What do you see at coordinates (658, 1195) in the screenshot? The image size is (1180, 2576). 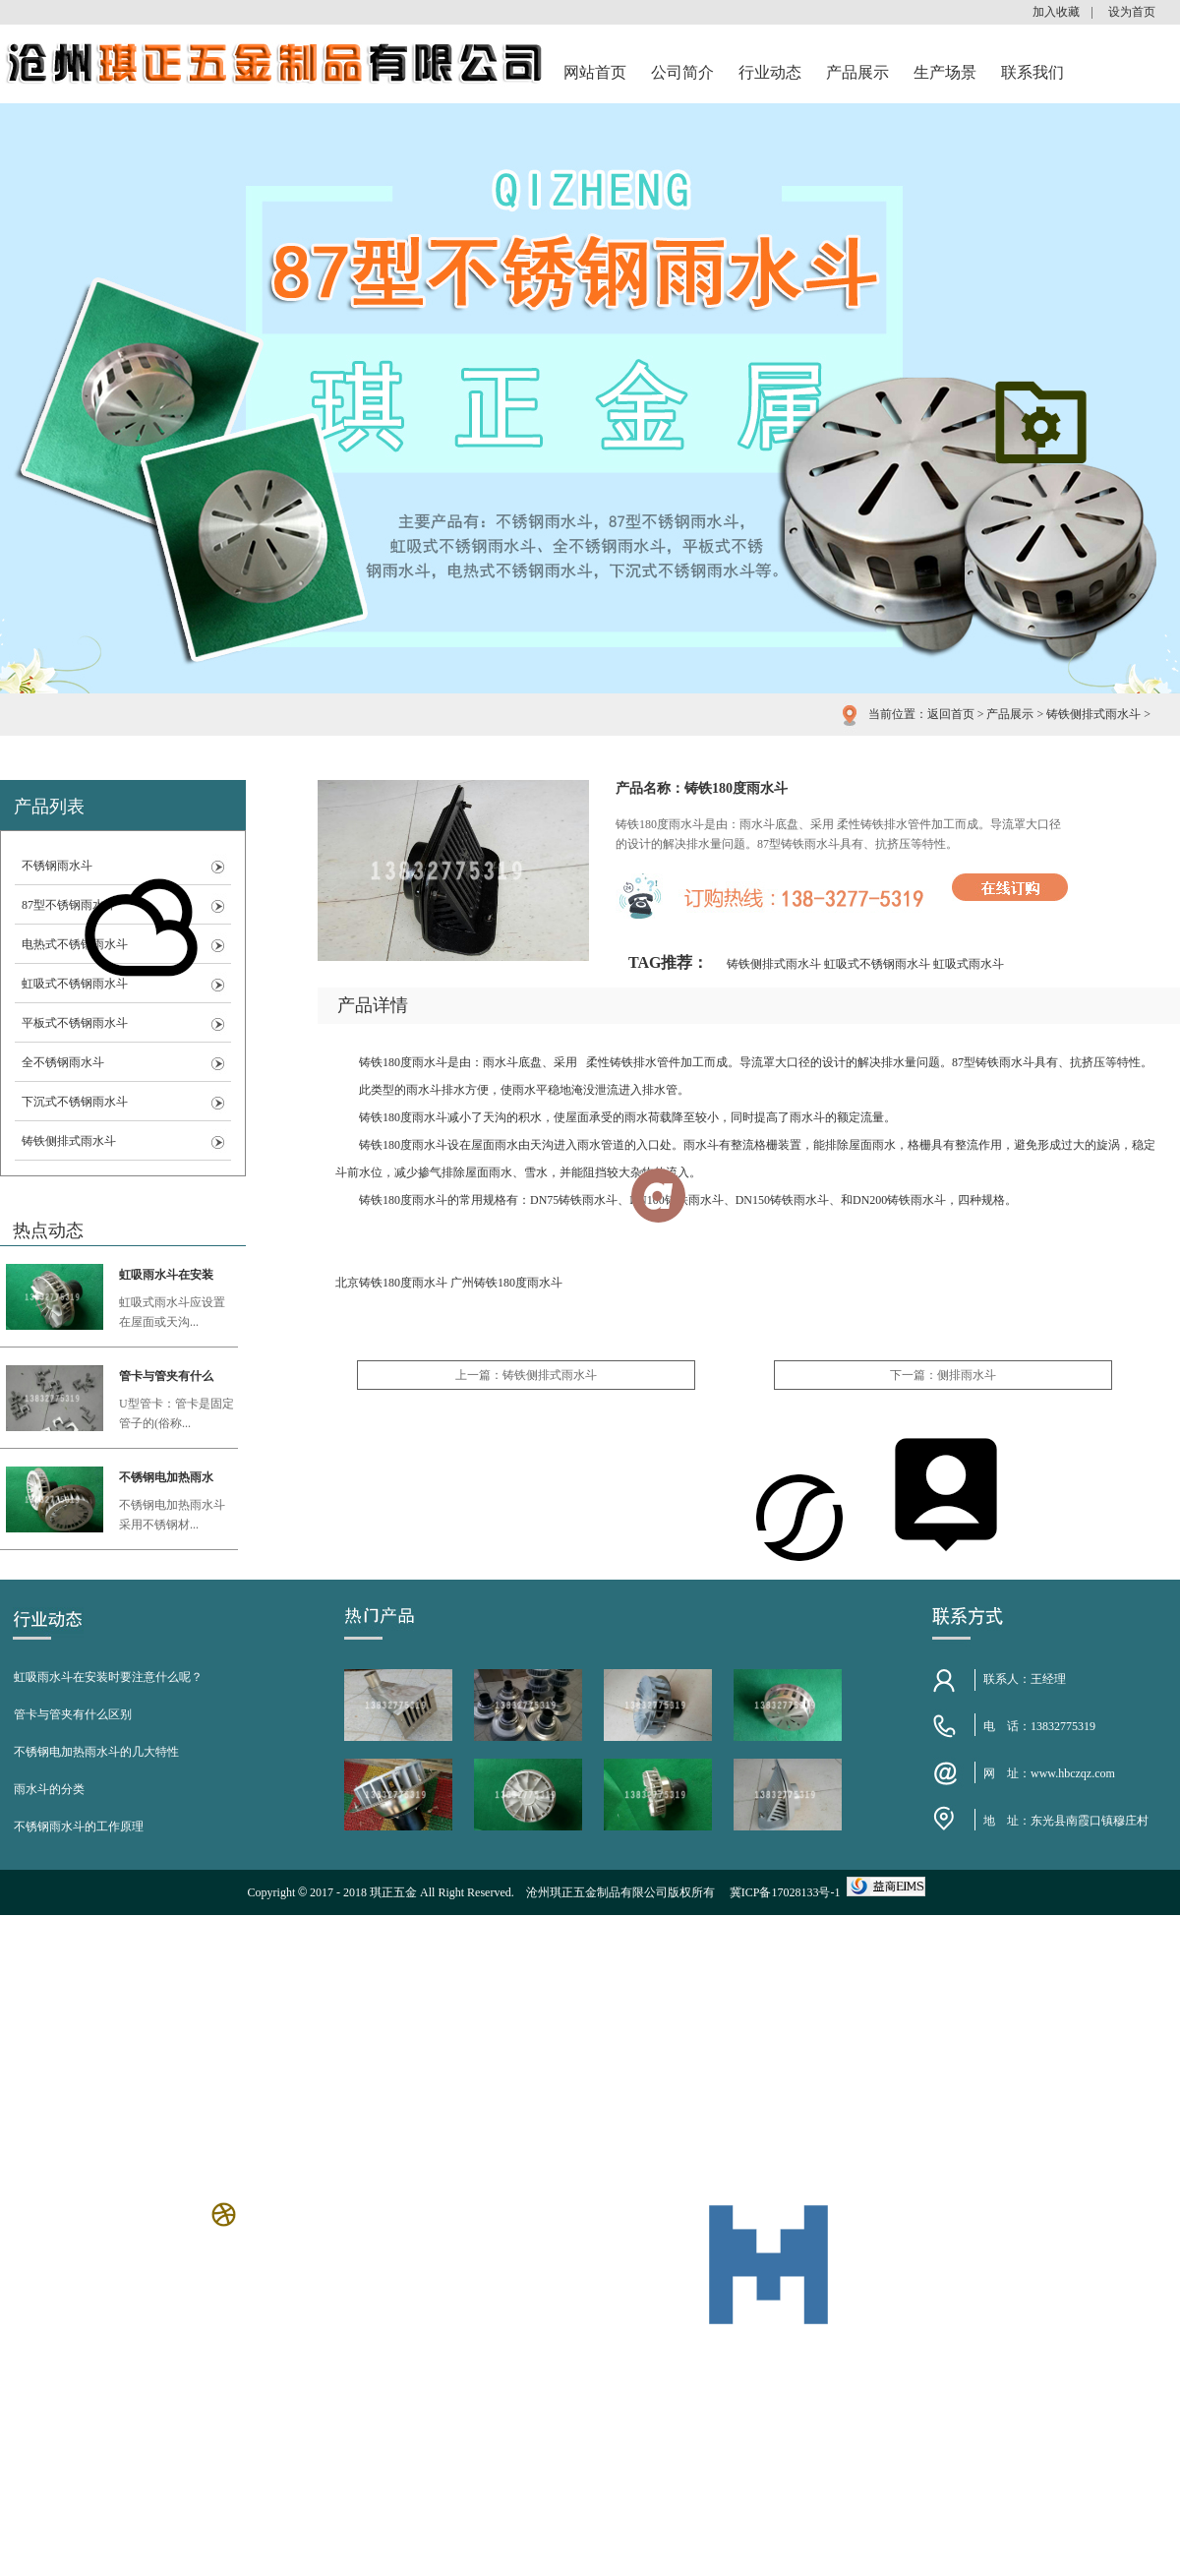 I see `open the AirAsia app` at bounding box center [658, 1195].